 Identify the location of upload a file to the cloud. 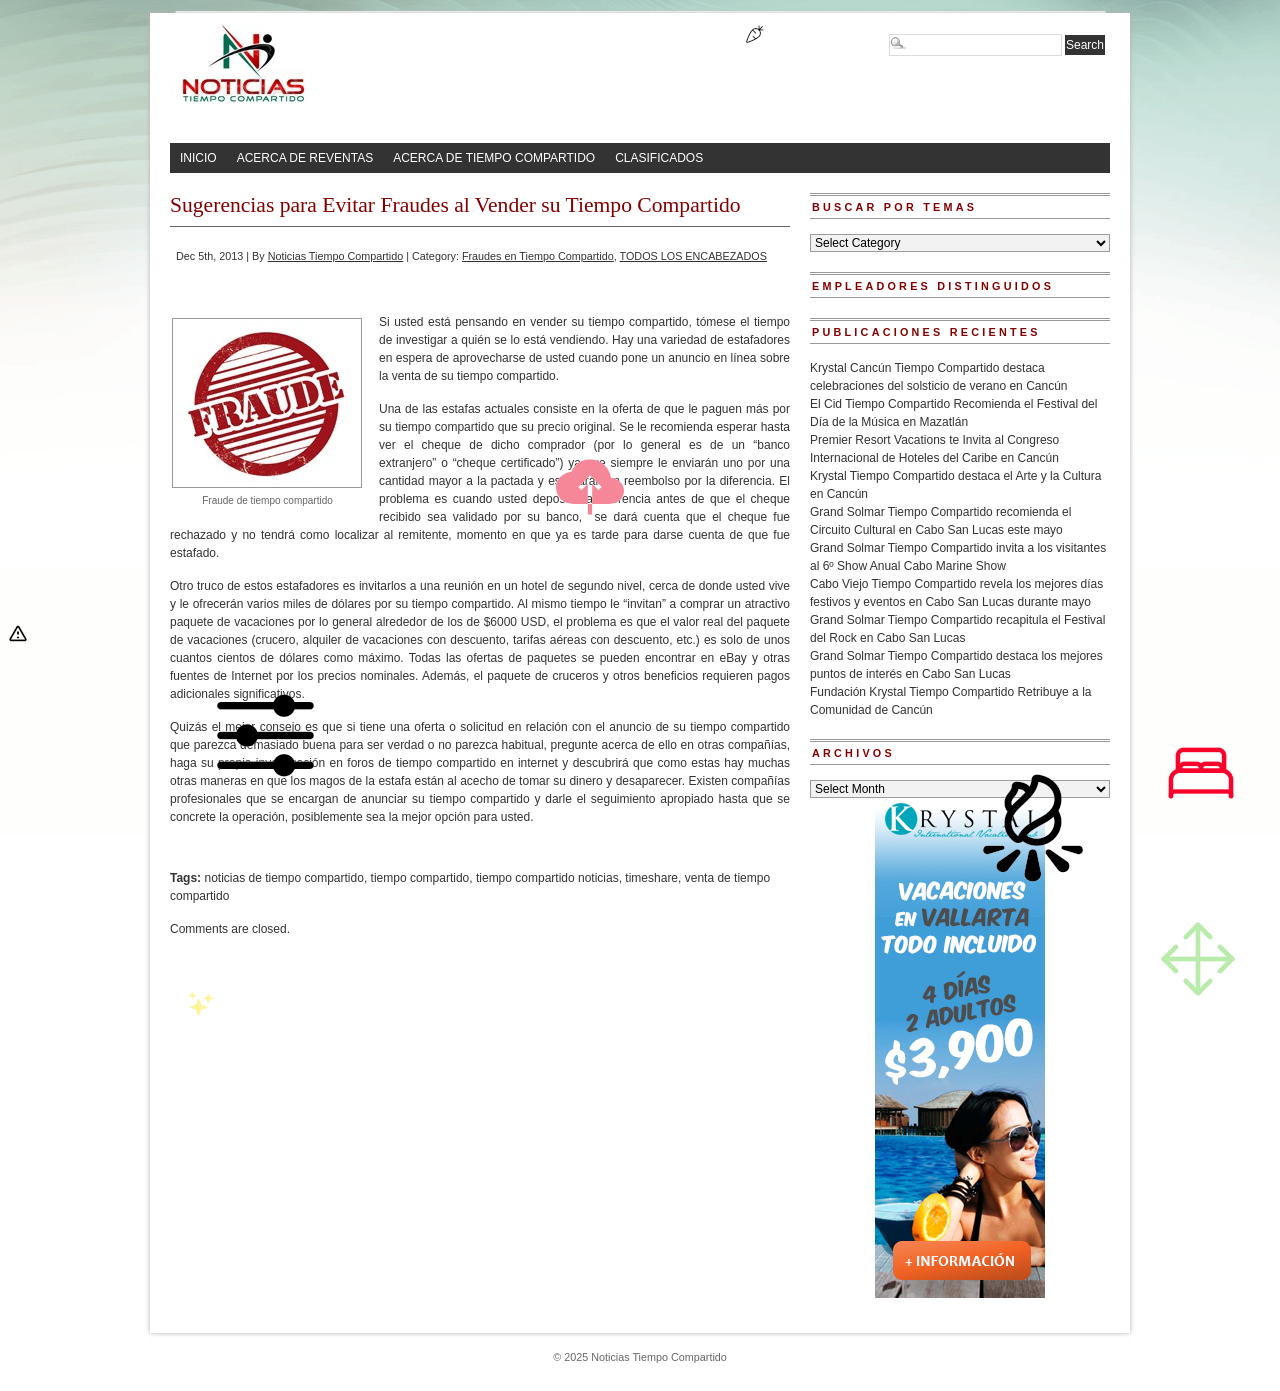
(590, 487).